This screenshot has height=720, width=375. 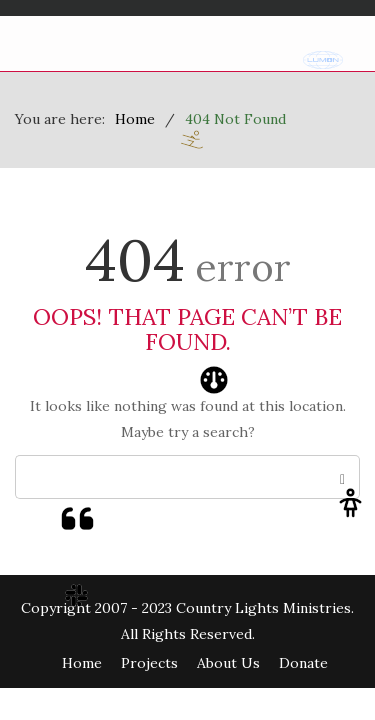 What do you see at coordinates (214, 380) in the screenshot?
I see `view performance or speed metrics` at bounding box center [214, 380].